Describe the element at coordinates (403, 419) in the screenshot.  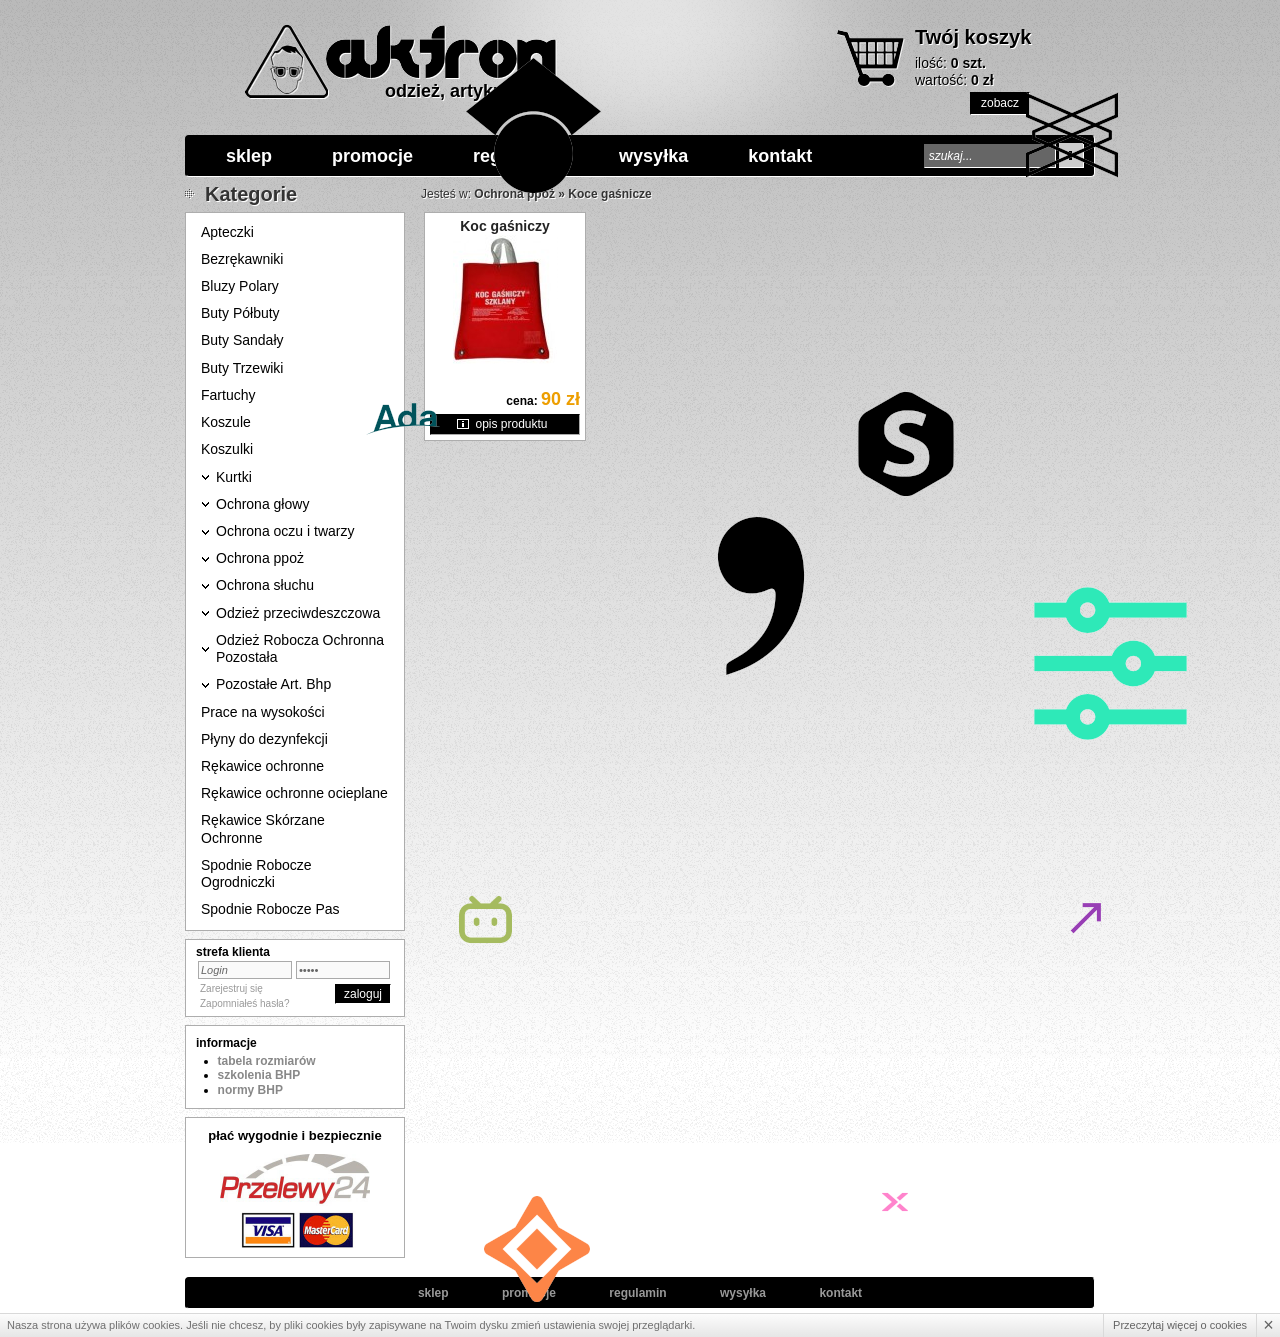
I see `ada company logo` at that location.